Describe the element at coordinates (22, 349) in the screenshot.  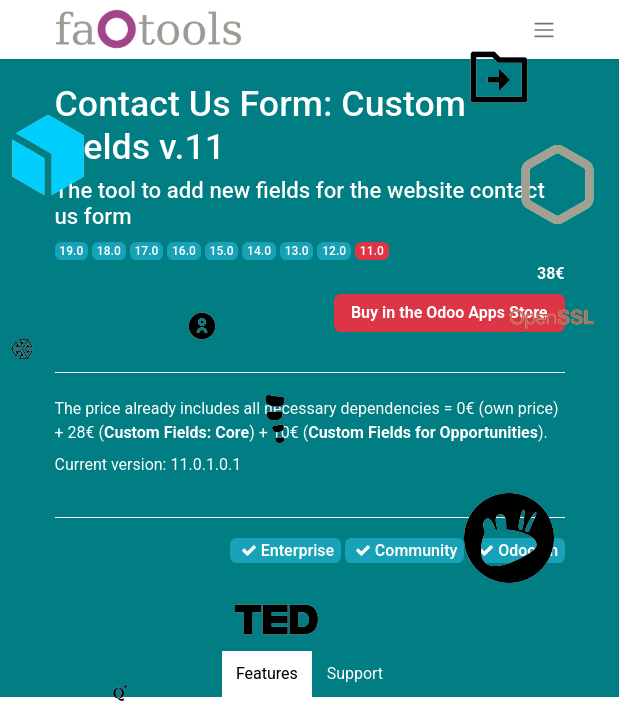
I see `open the sidequest app for vr game sideloading` at that location.